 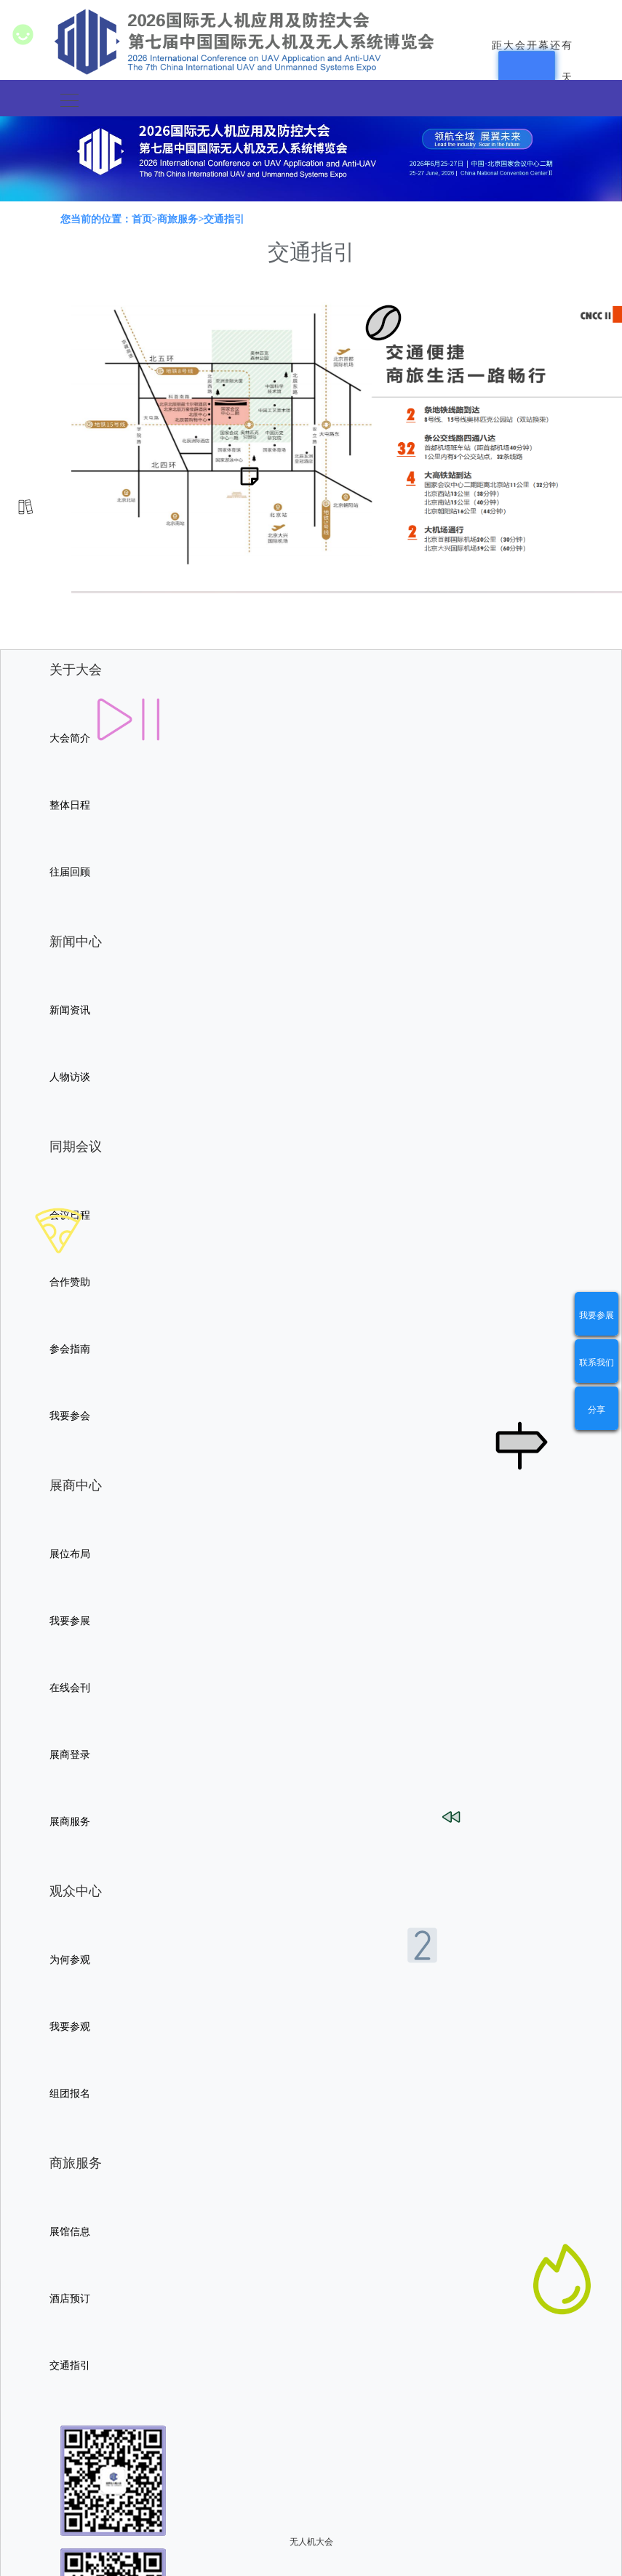 What do you see at coordinates (58, 1229) in the screenshot?
I see `browse food or restaurant options` at bounding box center [58, 1229].